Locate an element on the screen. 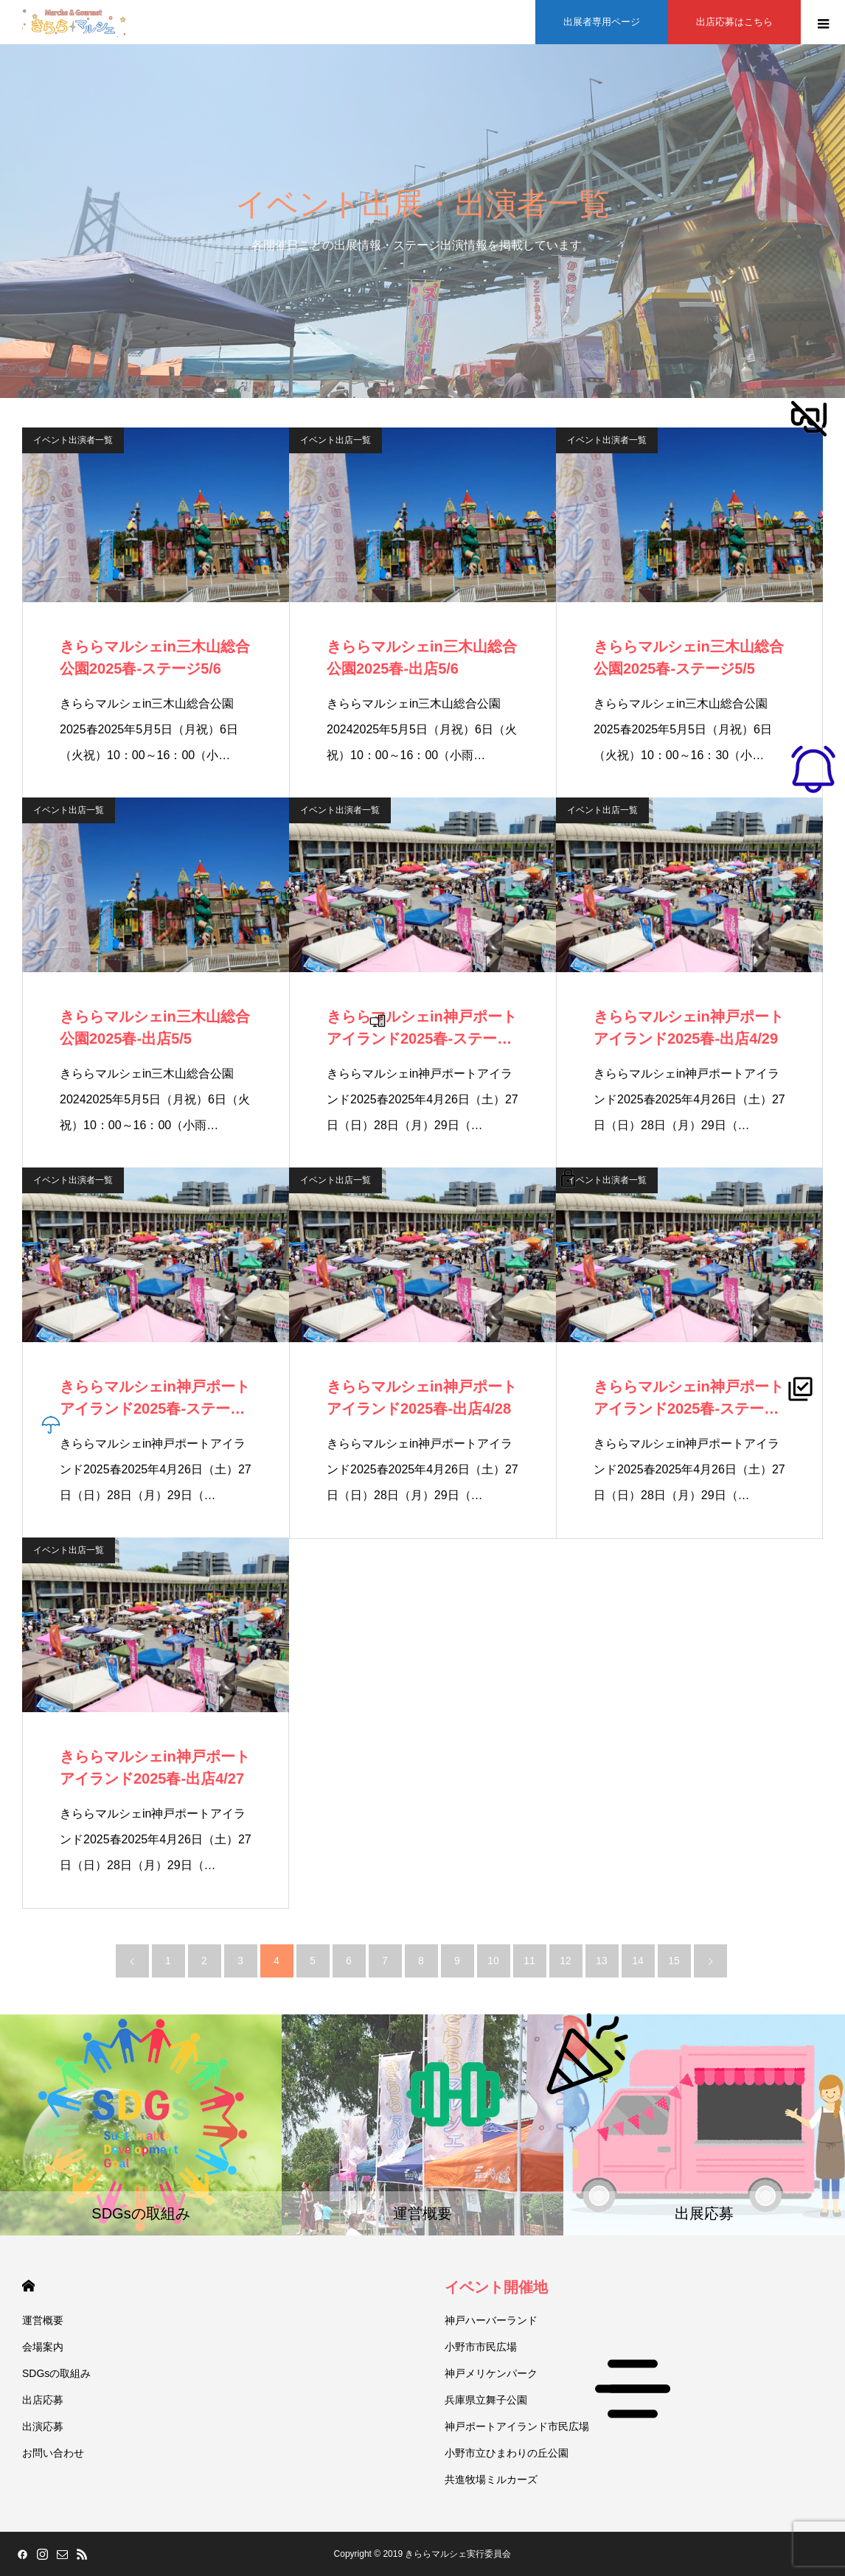 This screenshot has height=2576, width=845. item successfully added to library is located at coordinates (800, 1389).